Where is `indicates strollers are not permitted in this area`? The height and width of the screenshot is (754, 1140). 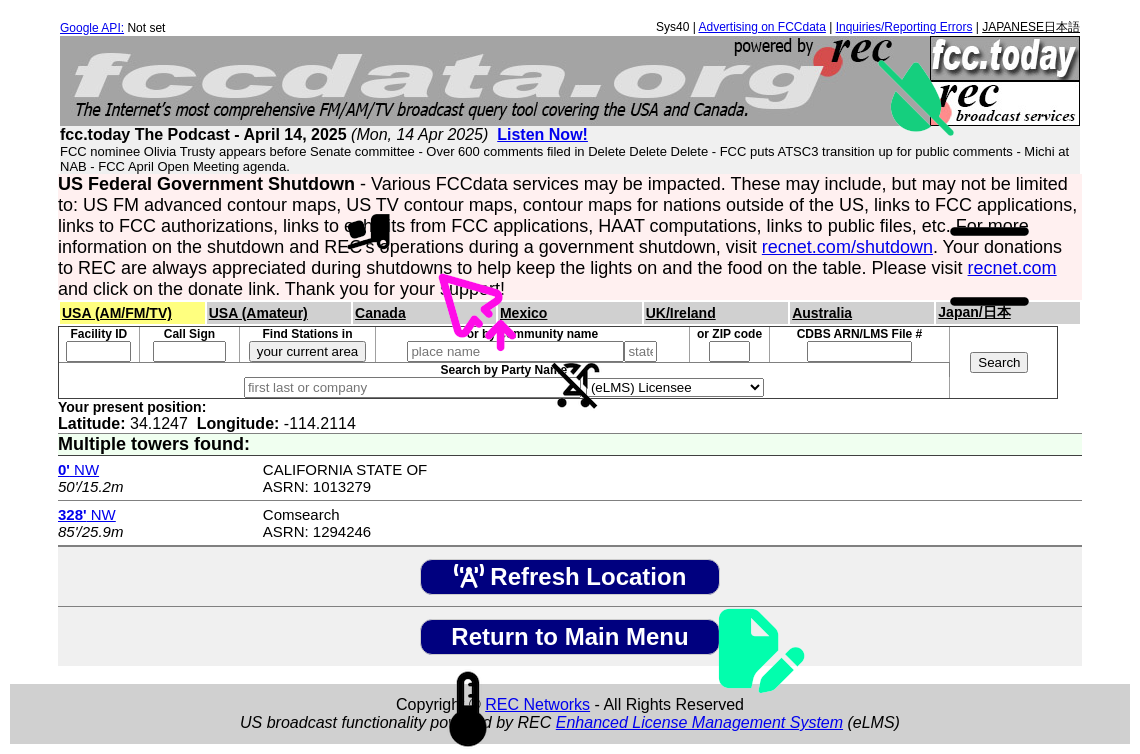
indicates strollers are not permitted in this area is located at coordinates (576, 384).